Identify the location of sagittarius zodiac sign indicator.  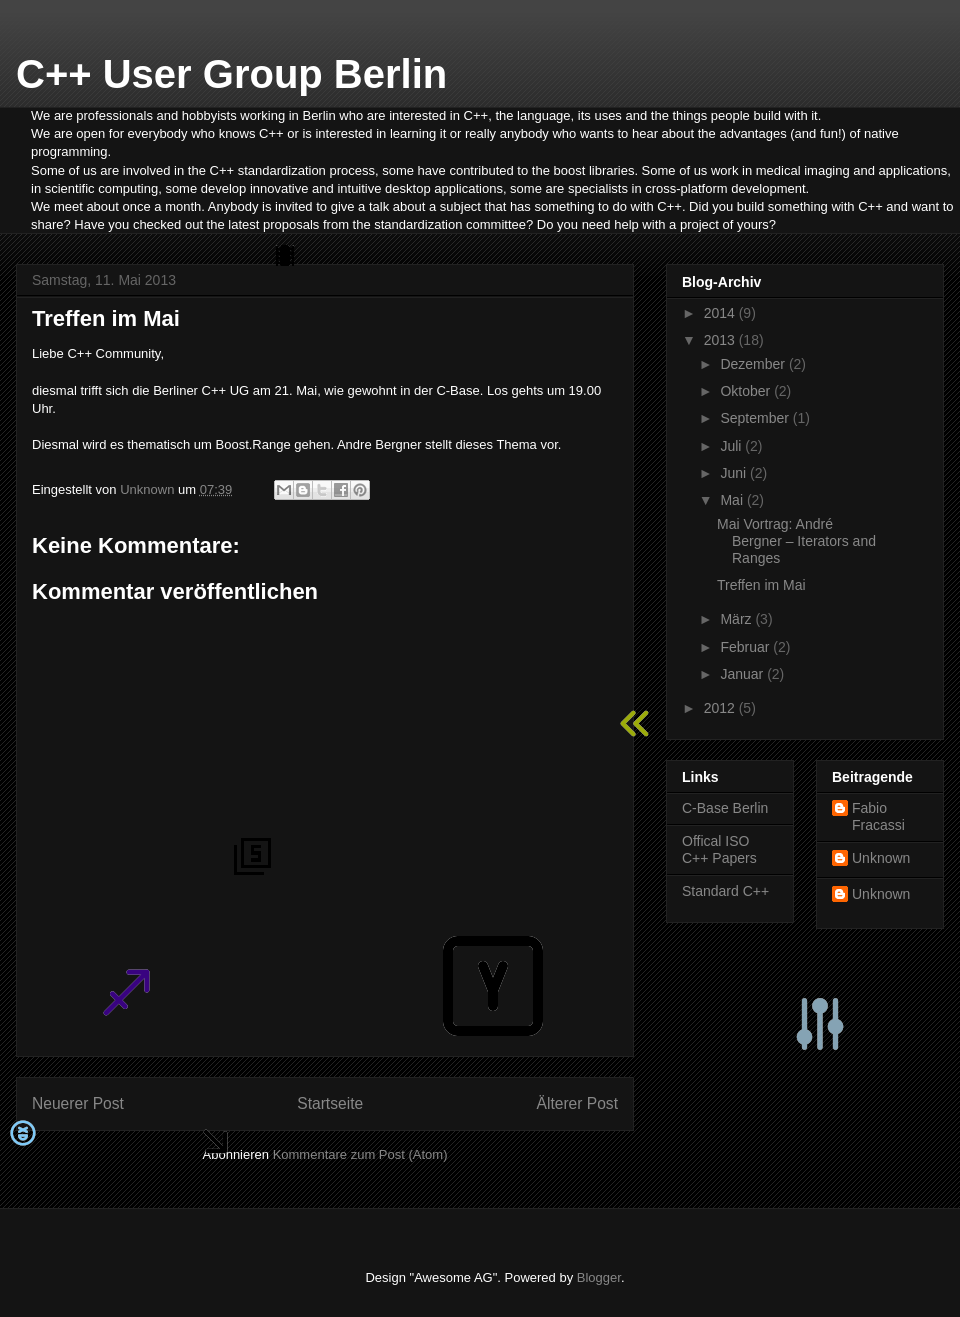
(126, 992).